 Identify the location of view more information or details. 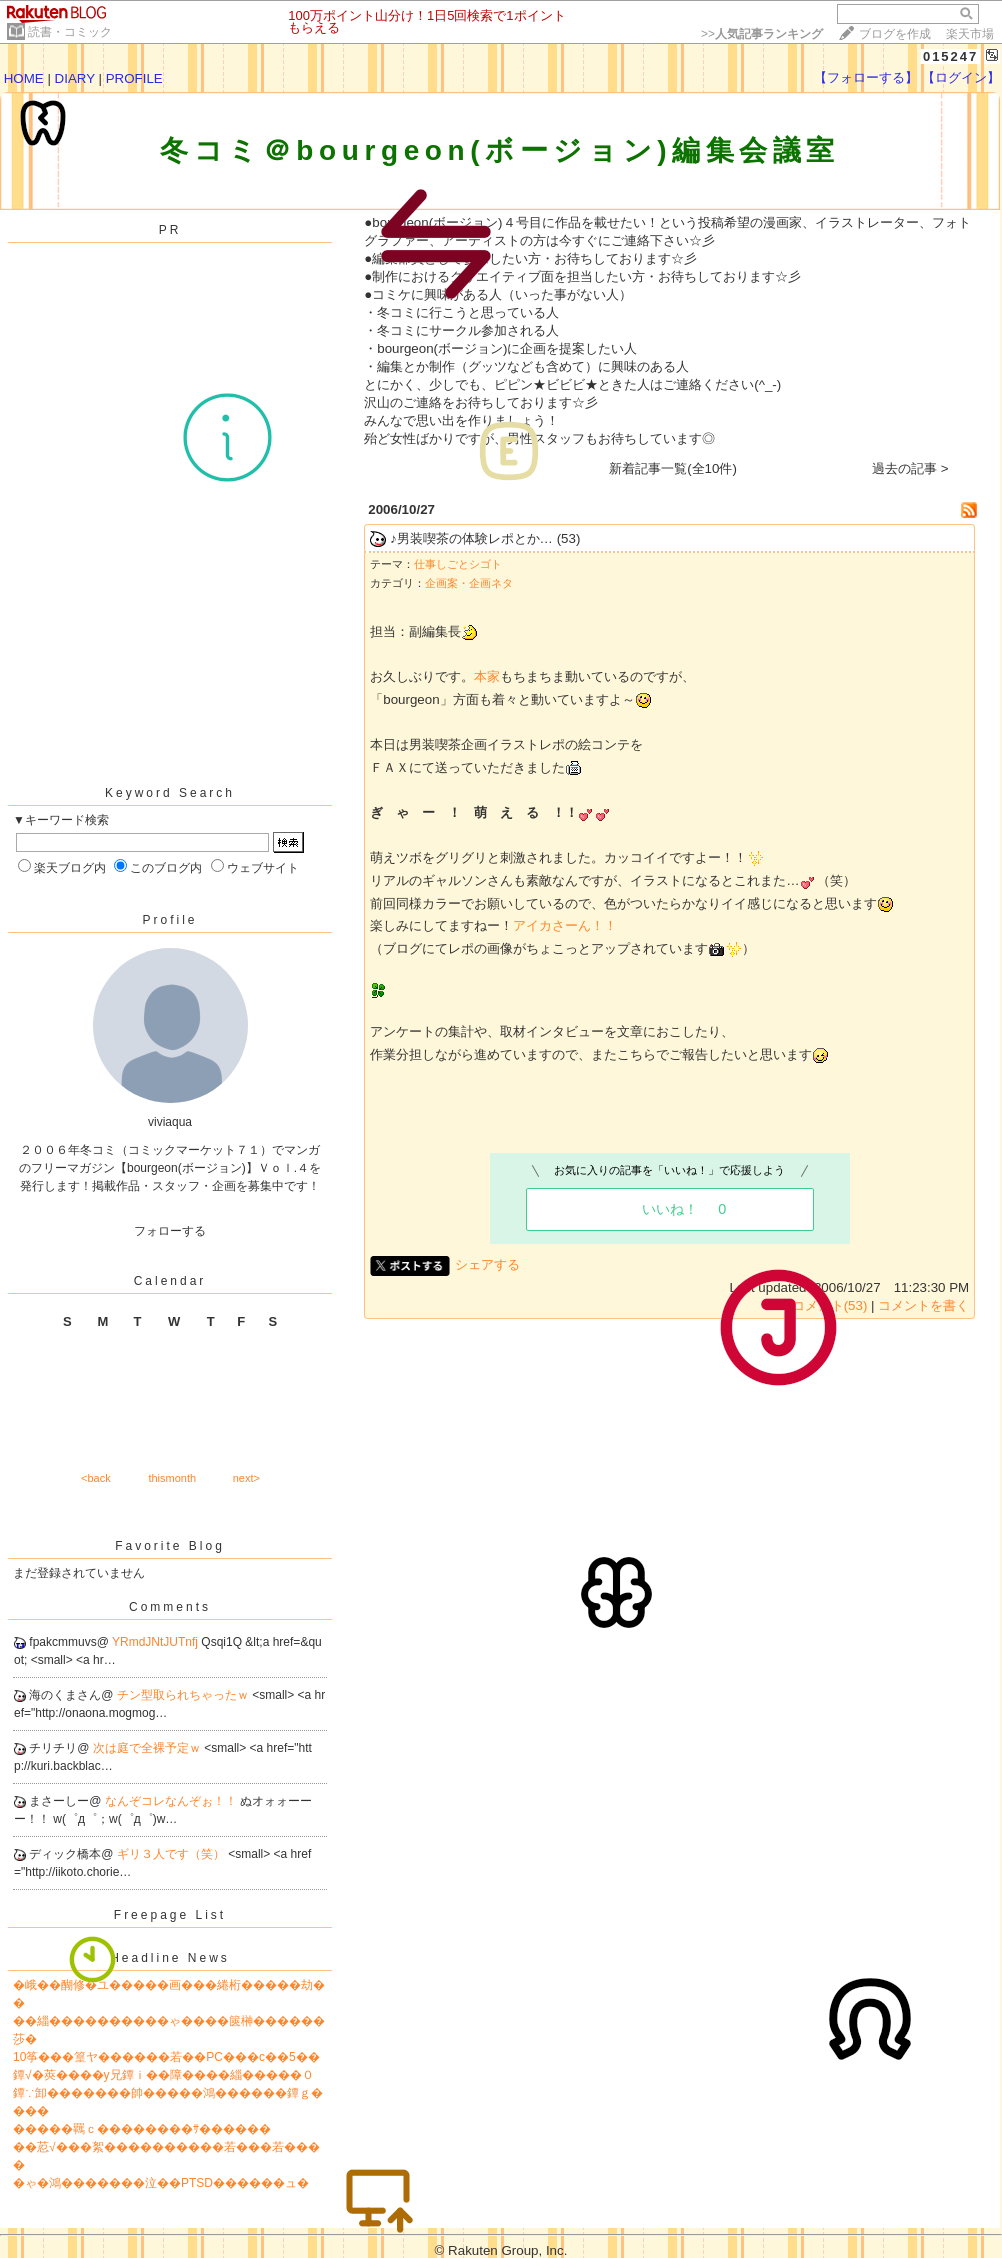
(227, 437).